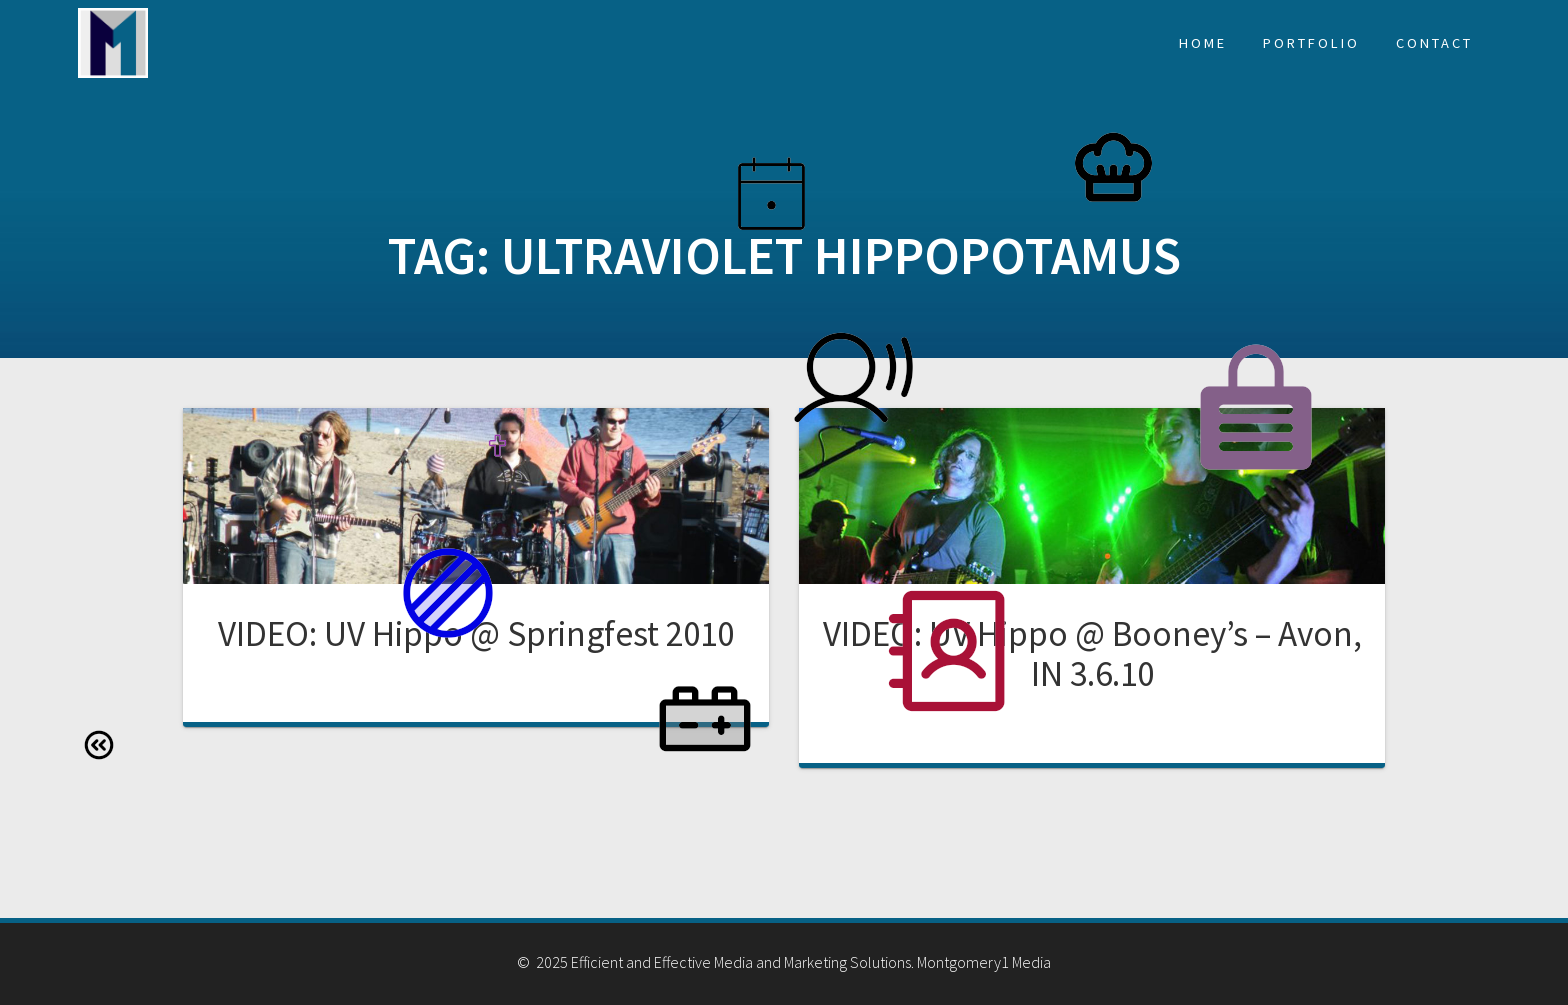 This screenshot has height=1005, width=1568. Describe the element at coordinates (497, 445) in the screenshot. I see `religious or faith-related content` at that location.